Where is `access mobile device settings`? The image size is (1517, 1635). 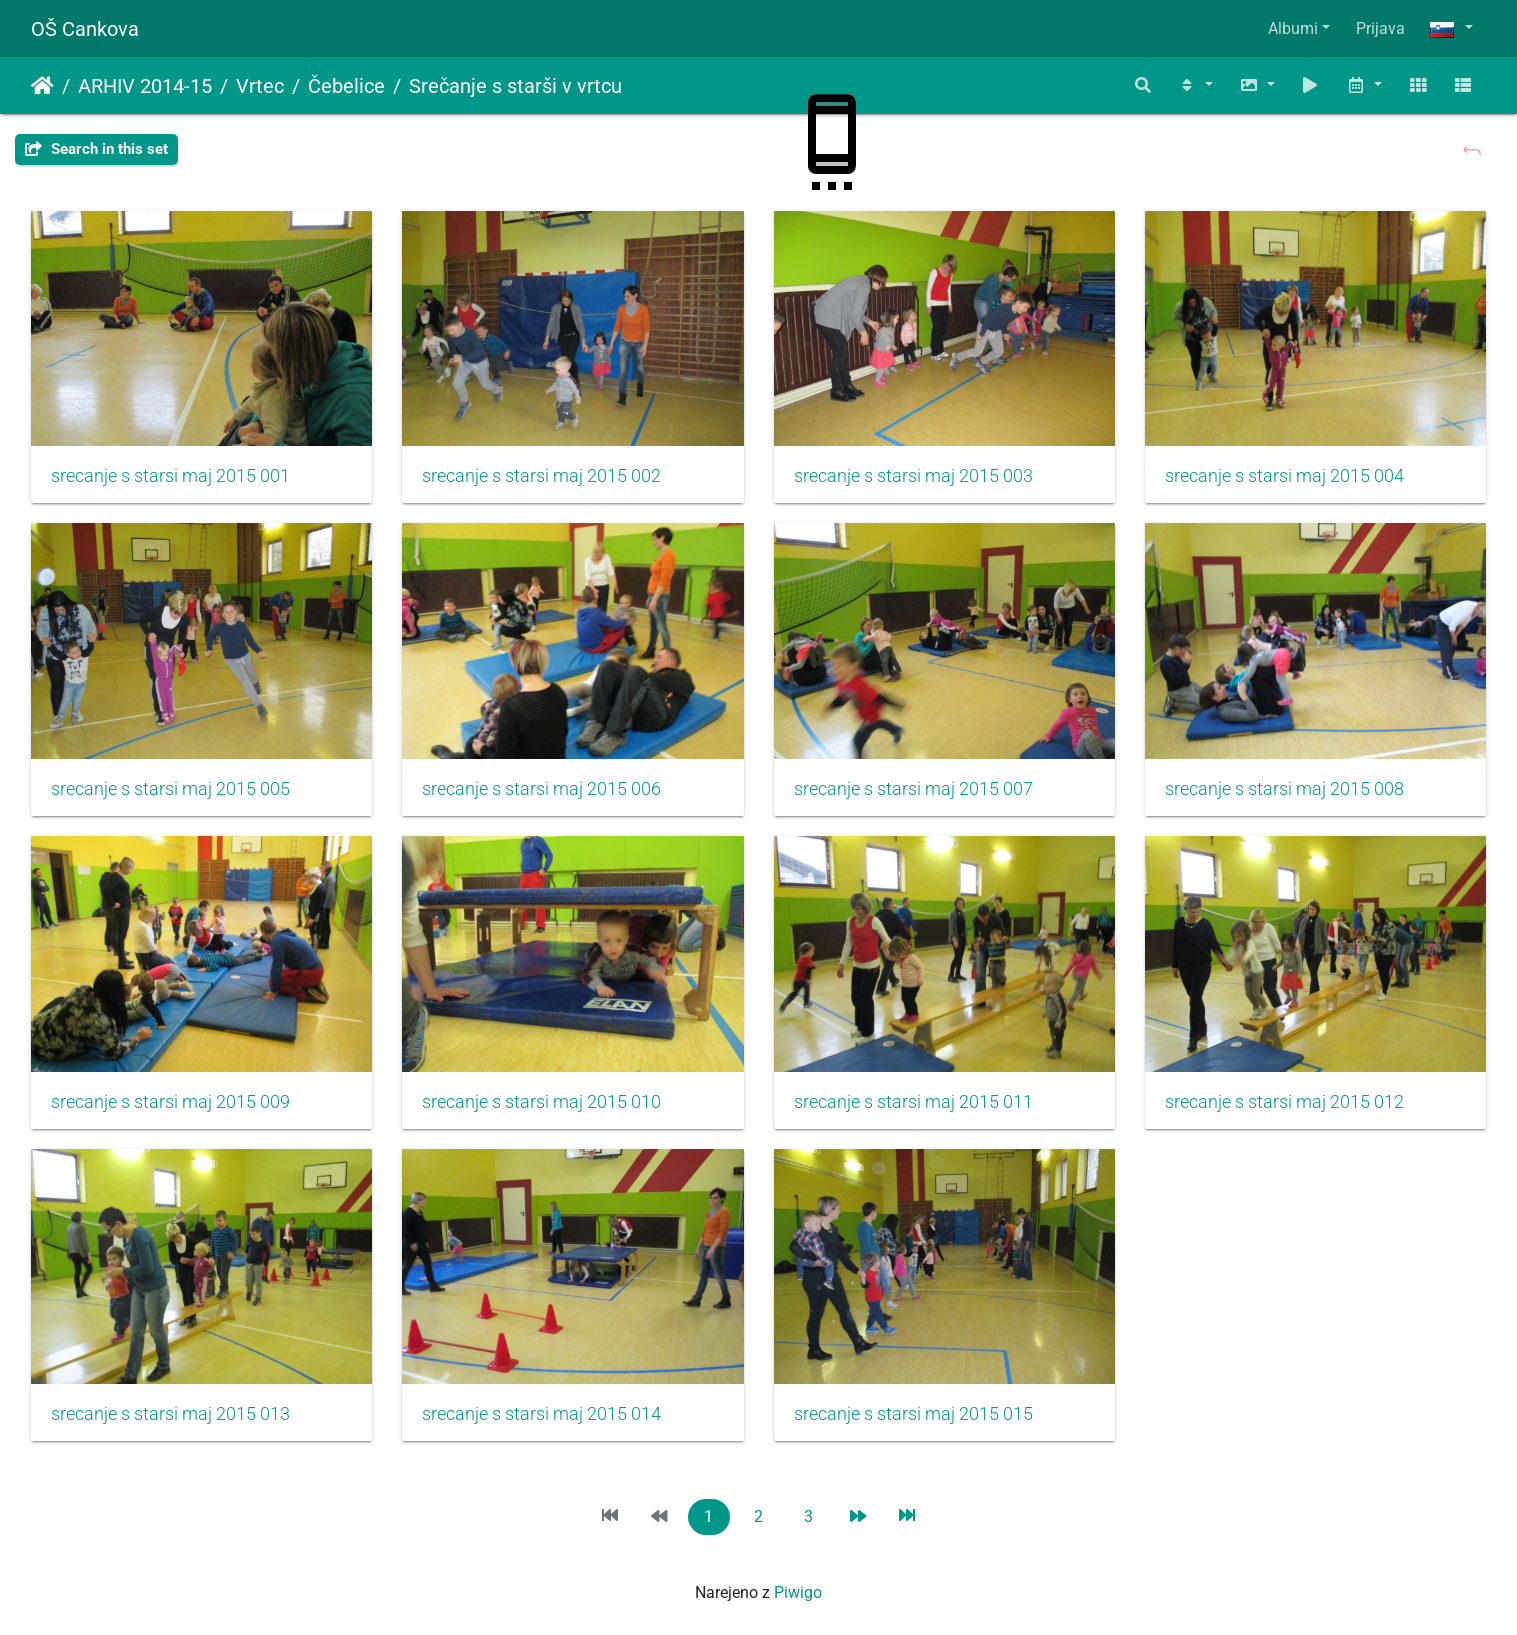 access mobile device settings is located at coordinates (832, 142).